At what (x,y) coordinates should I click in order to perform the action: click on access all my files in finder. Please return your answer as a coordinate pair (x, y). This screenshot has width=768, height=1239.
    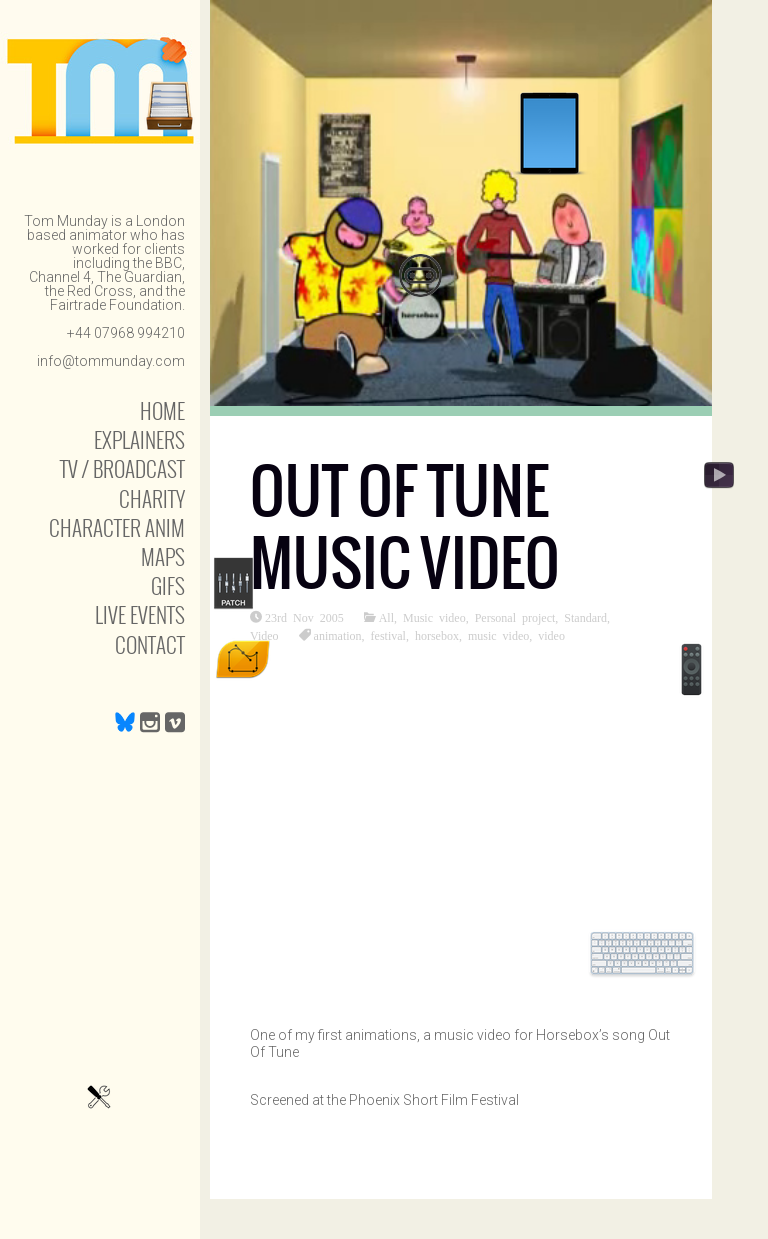
    Looking at the image, I should click on (169, 106).